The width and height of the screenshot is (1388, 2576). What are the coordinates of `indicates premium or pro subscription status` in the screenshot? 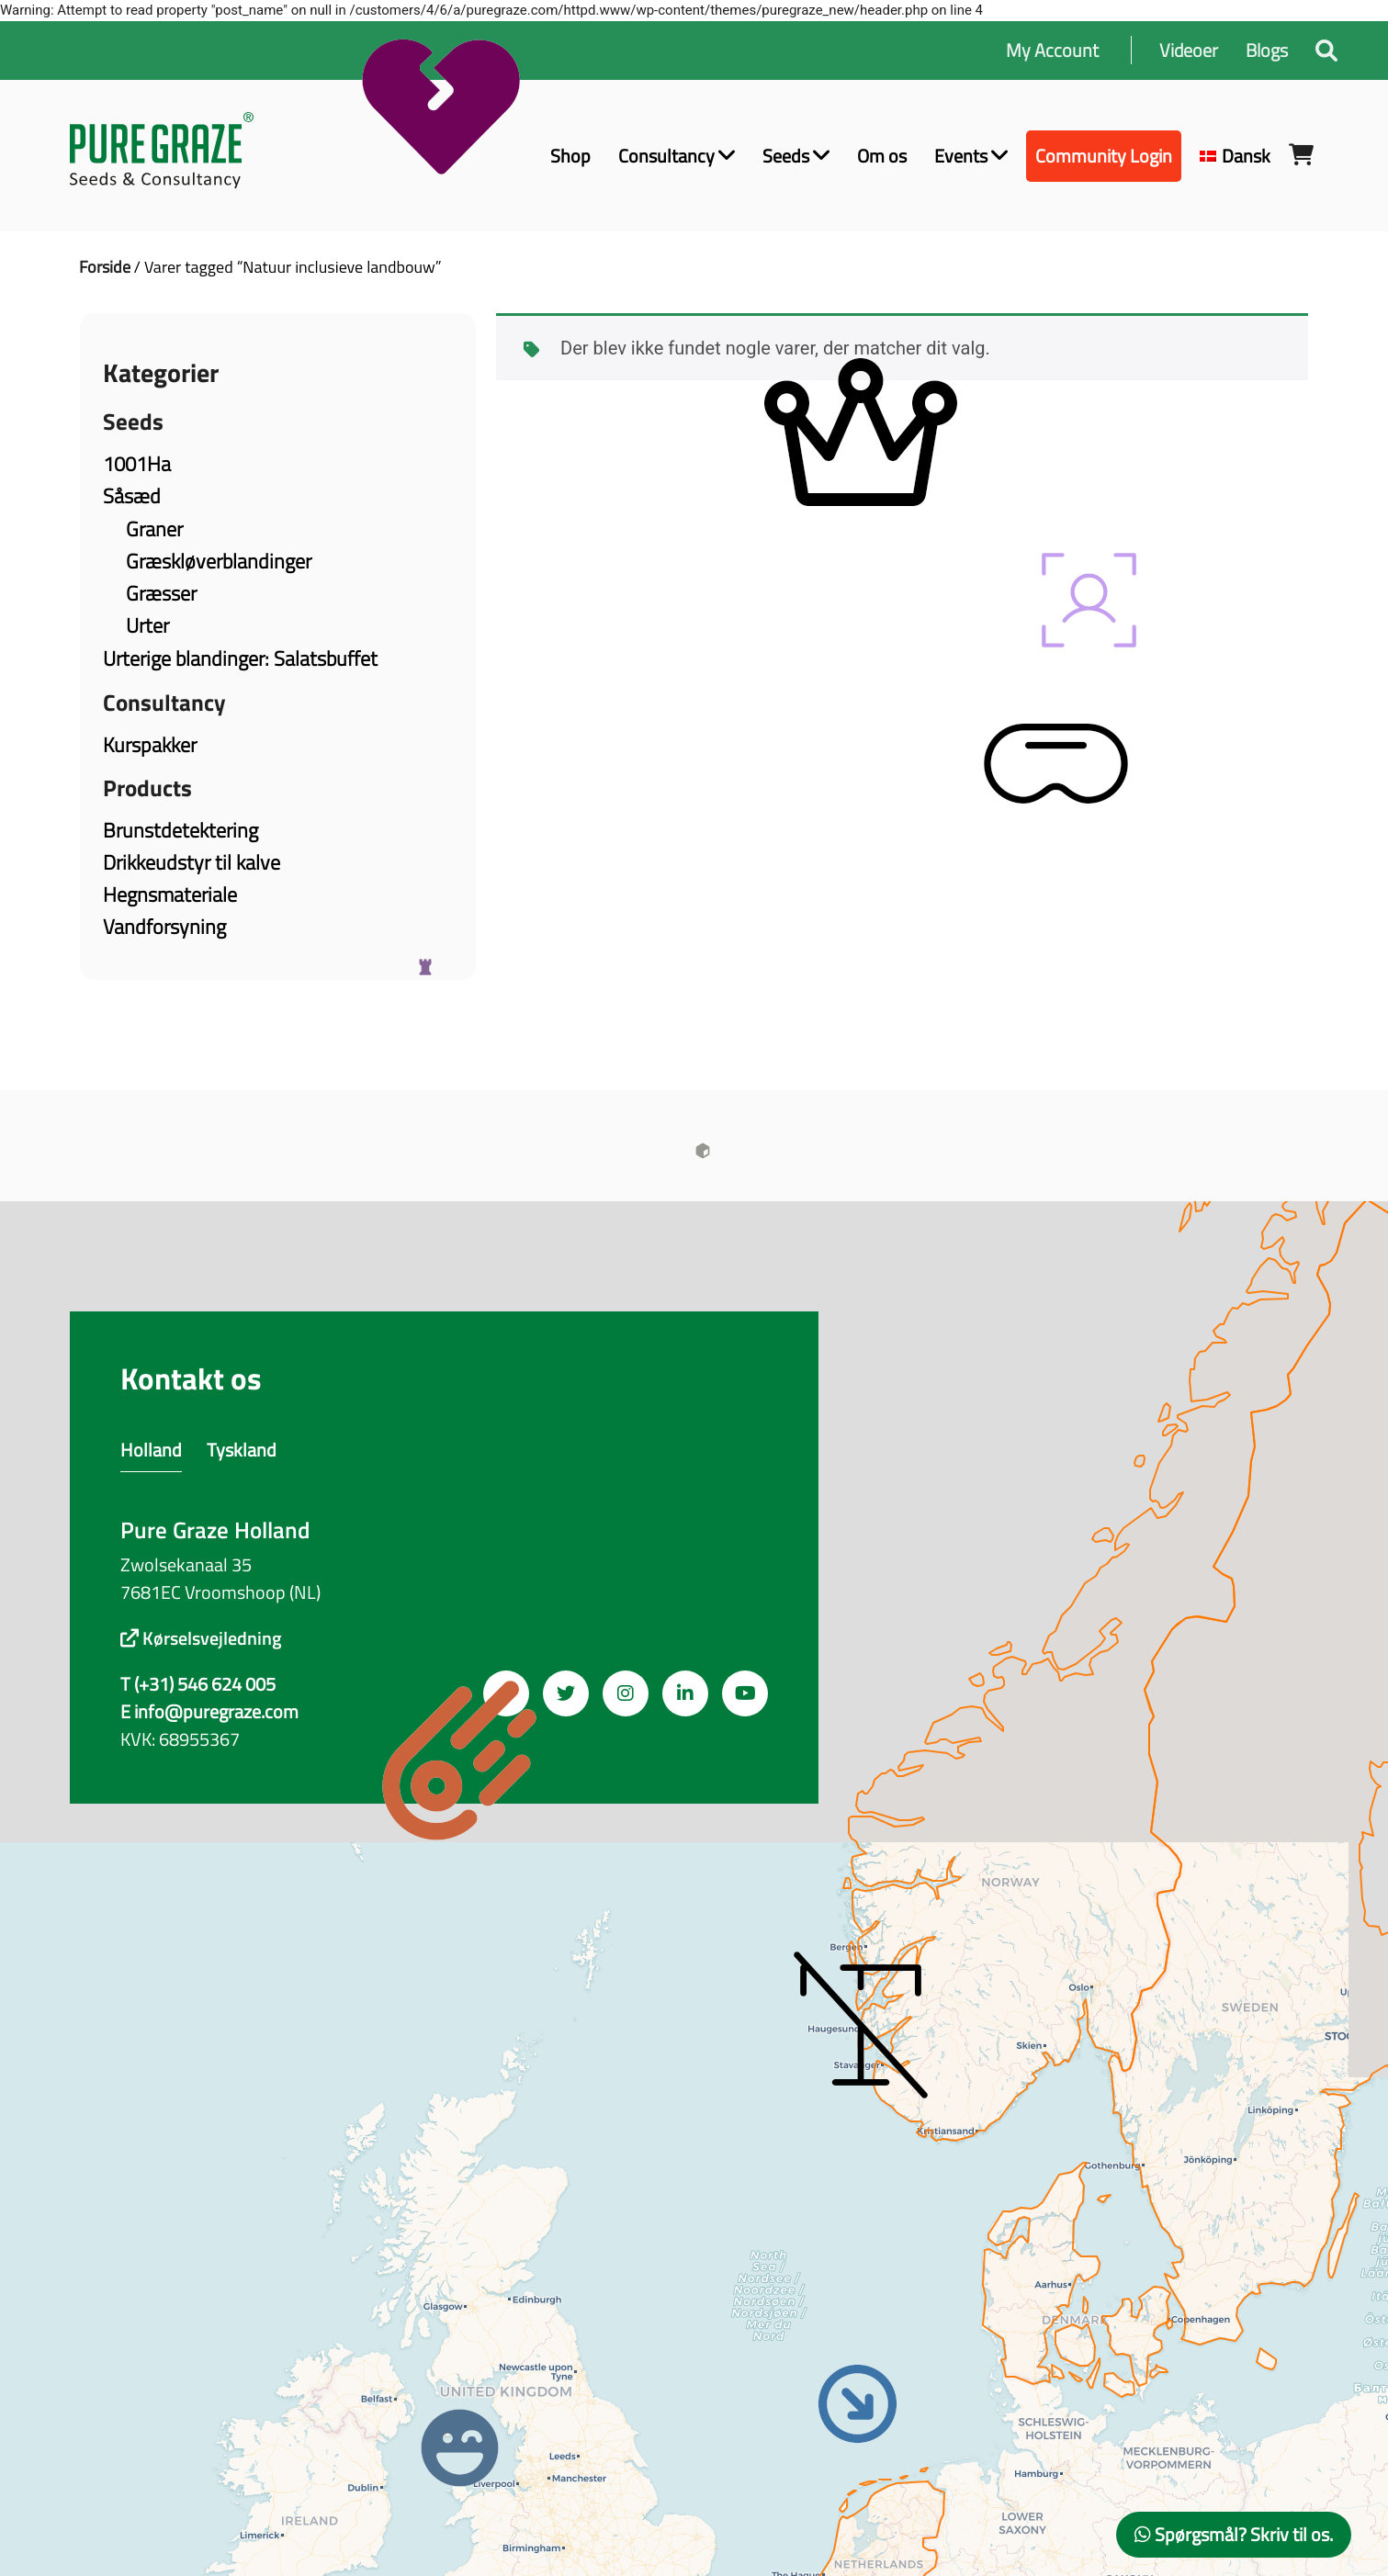 It's located at (861, 442).